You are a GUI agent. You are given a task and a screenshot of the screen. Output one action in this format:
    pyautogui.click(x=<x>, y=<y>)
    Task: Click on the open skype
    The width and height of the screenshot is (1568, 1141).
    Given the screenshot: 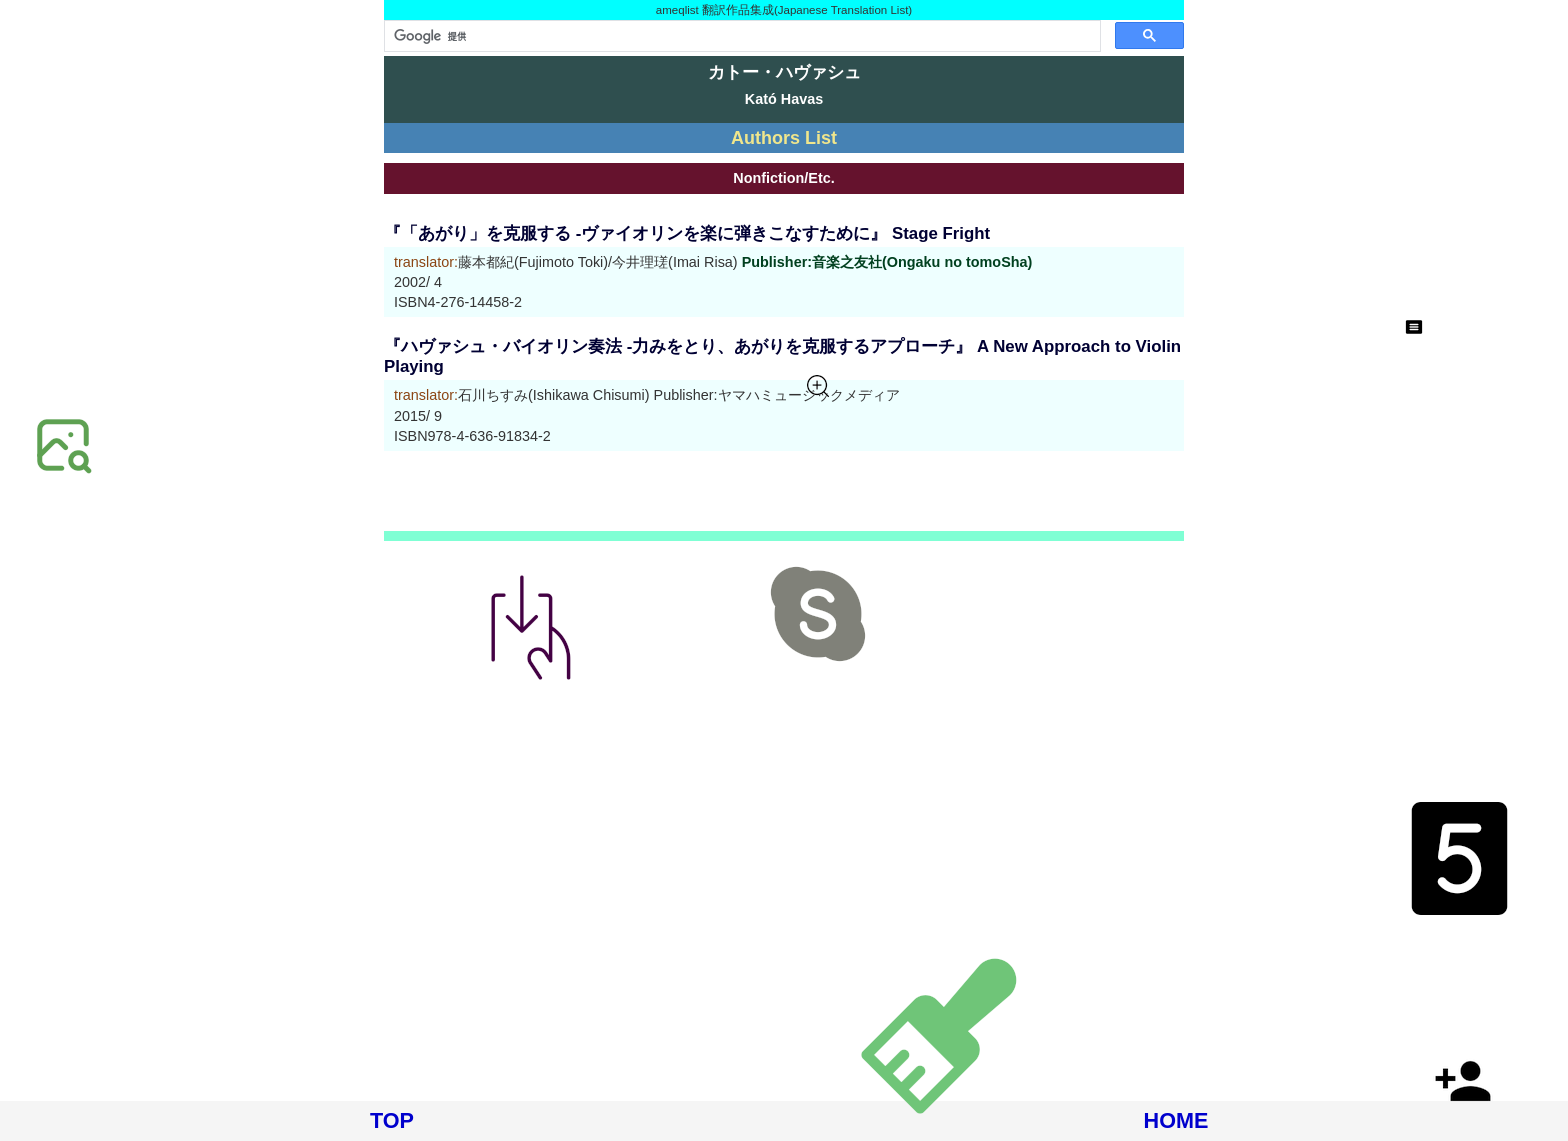 What is the action you would take?
    pyautogui.click(x=818, y=614)
    